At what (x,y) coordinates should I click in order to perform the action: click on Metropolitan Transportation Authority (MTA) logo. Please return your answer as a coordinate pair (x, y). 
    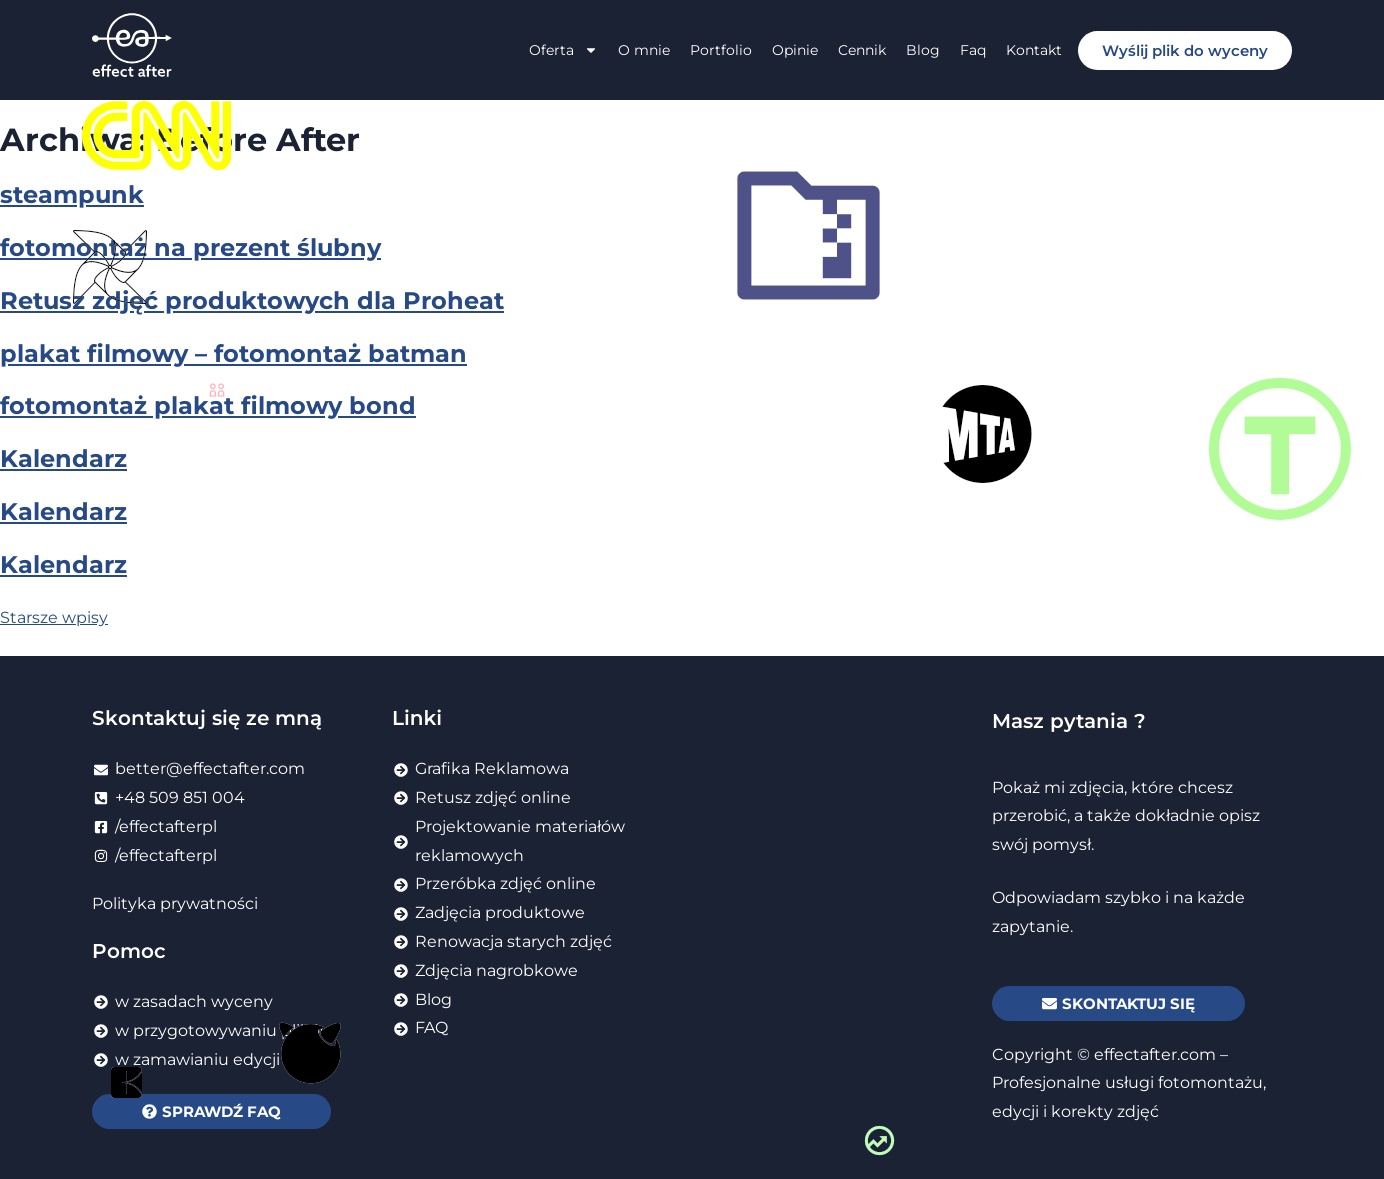
    Looking at the image, I should click on (987, 434).